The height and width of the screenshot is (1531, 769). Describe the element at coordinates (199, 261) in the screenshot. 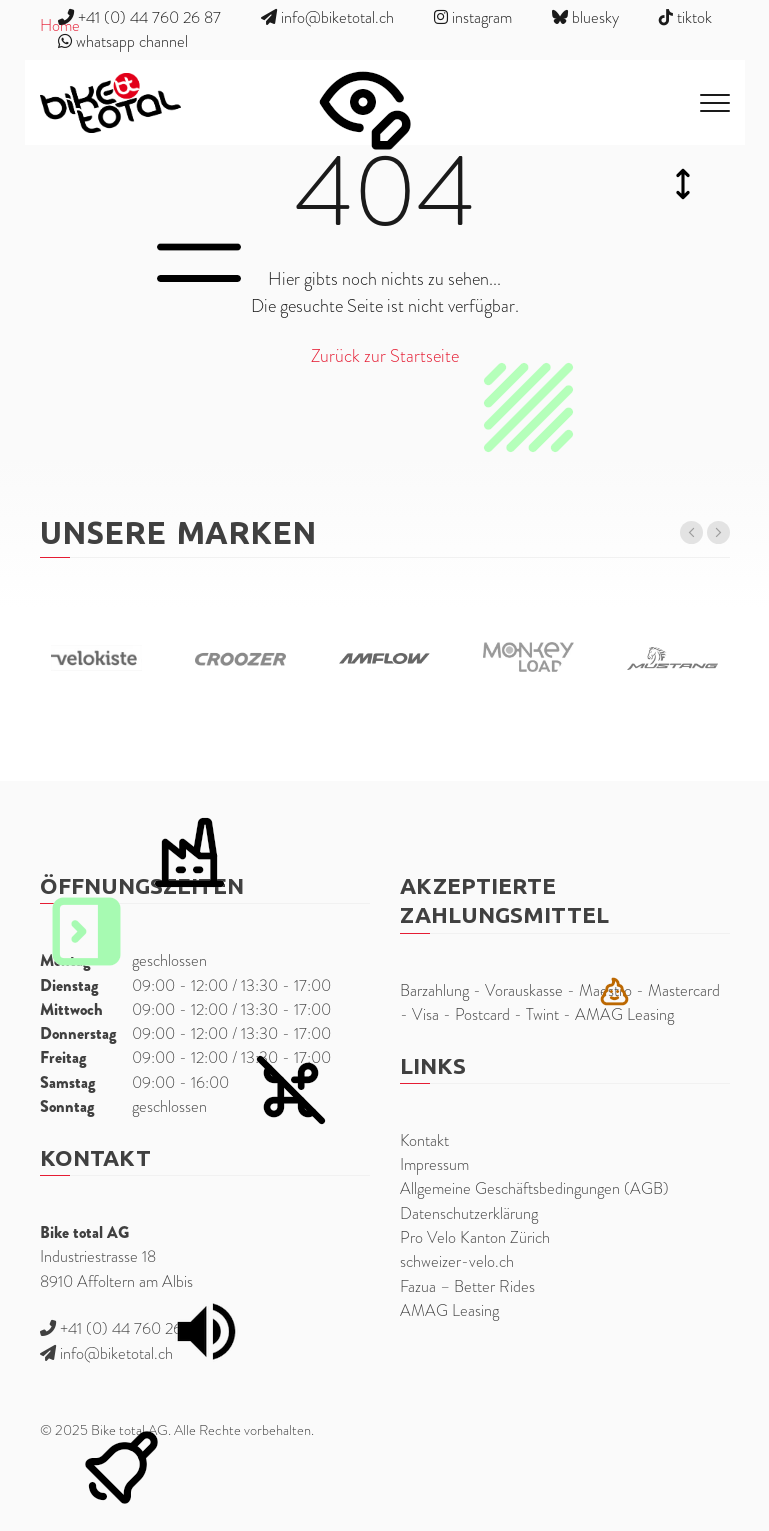

I see `open navigation menu` at that location.